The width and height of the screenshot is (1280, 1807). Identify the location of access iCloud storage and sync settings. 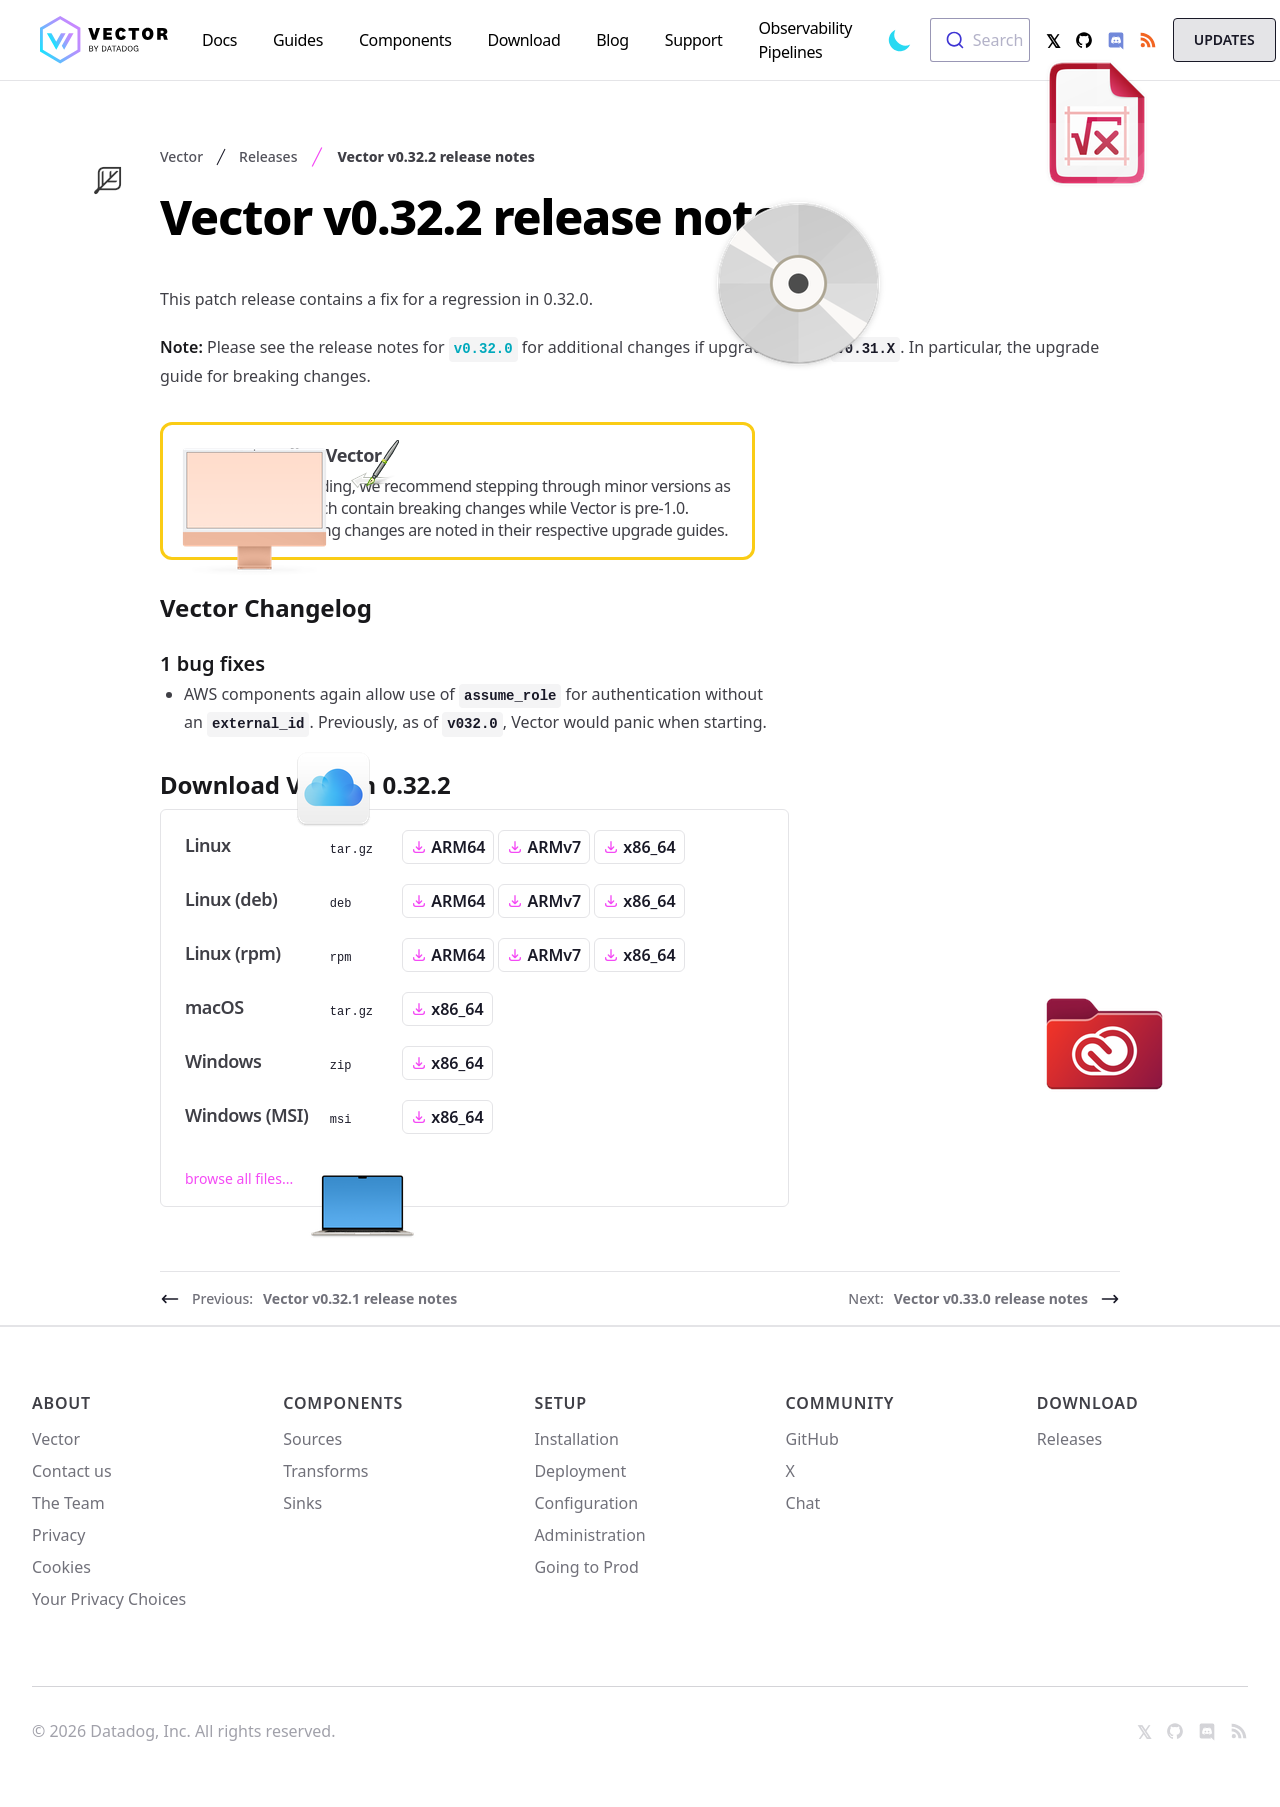
(333, 788).